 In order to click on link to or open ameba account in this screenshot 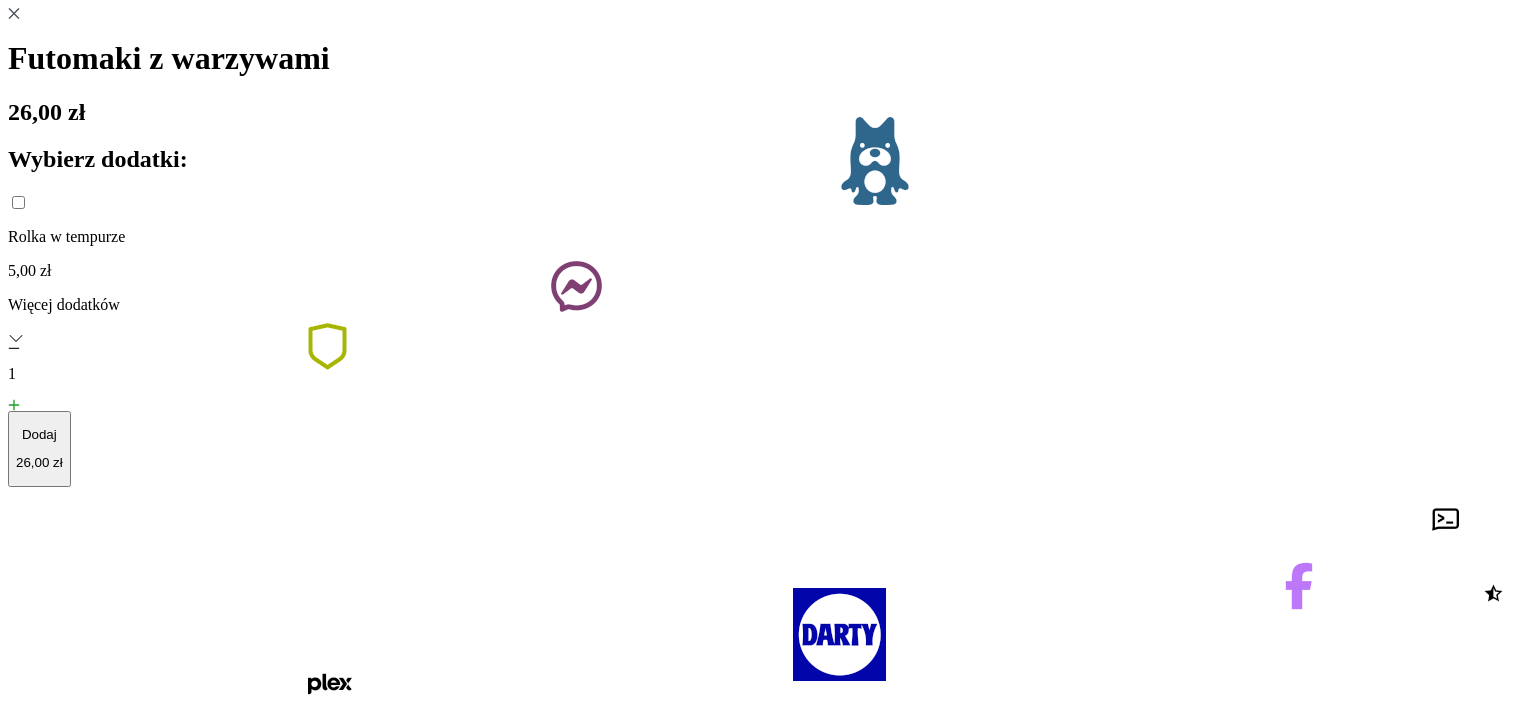, I will do `click(875, 161)`.